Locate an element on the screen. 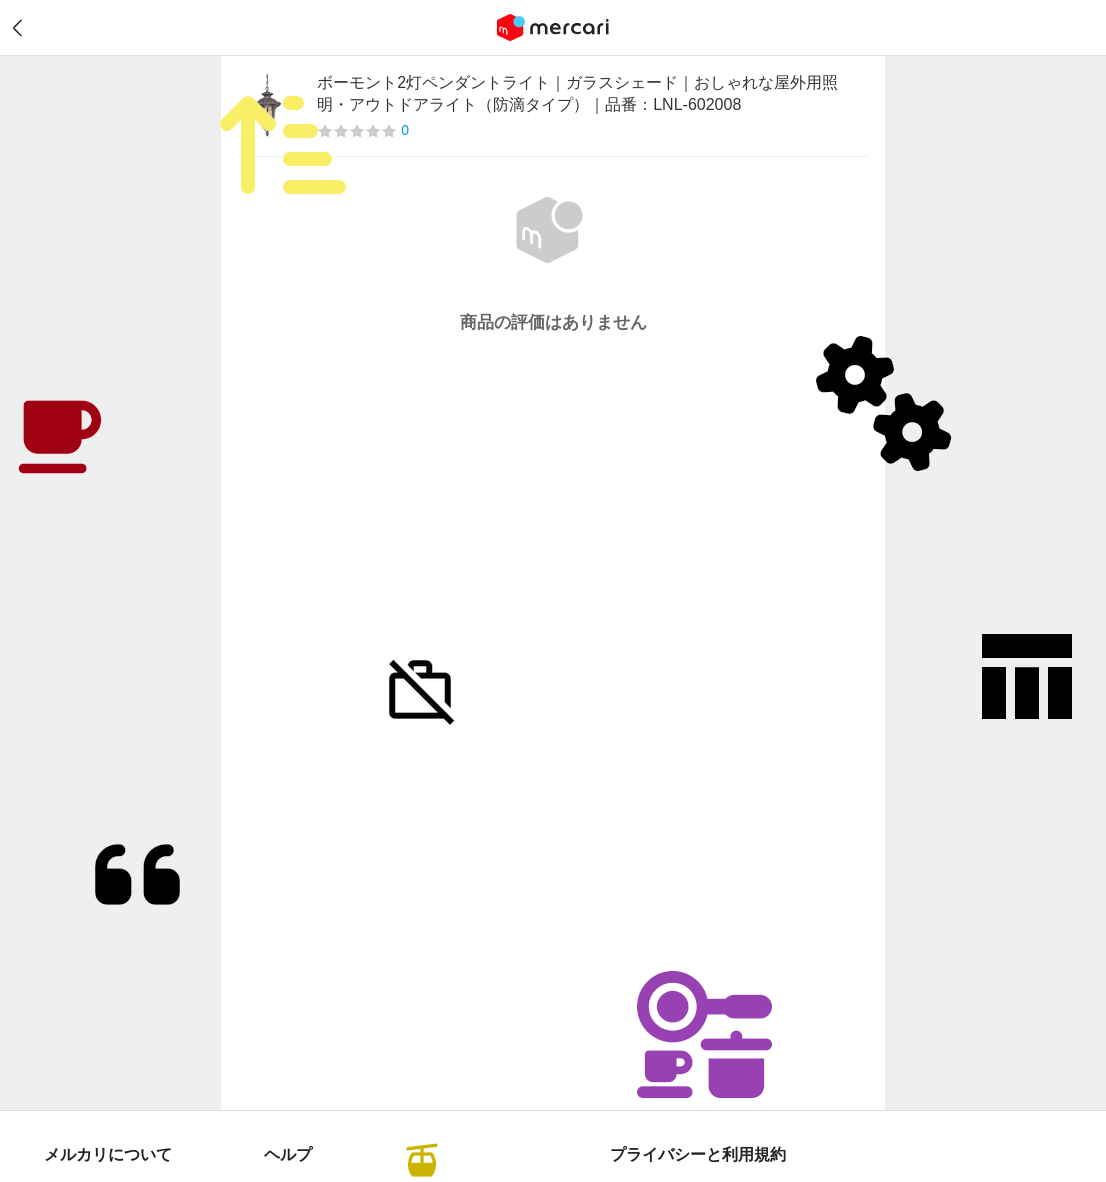 This screenshot has height=1182, width=1106. access settings or preferences is located at coordinates (883, 403).